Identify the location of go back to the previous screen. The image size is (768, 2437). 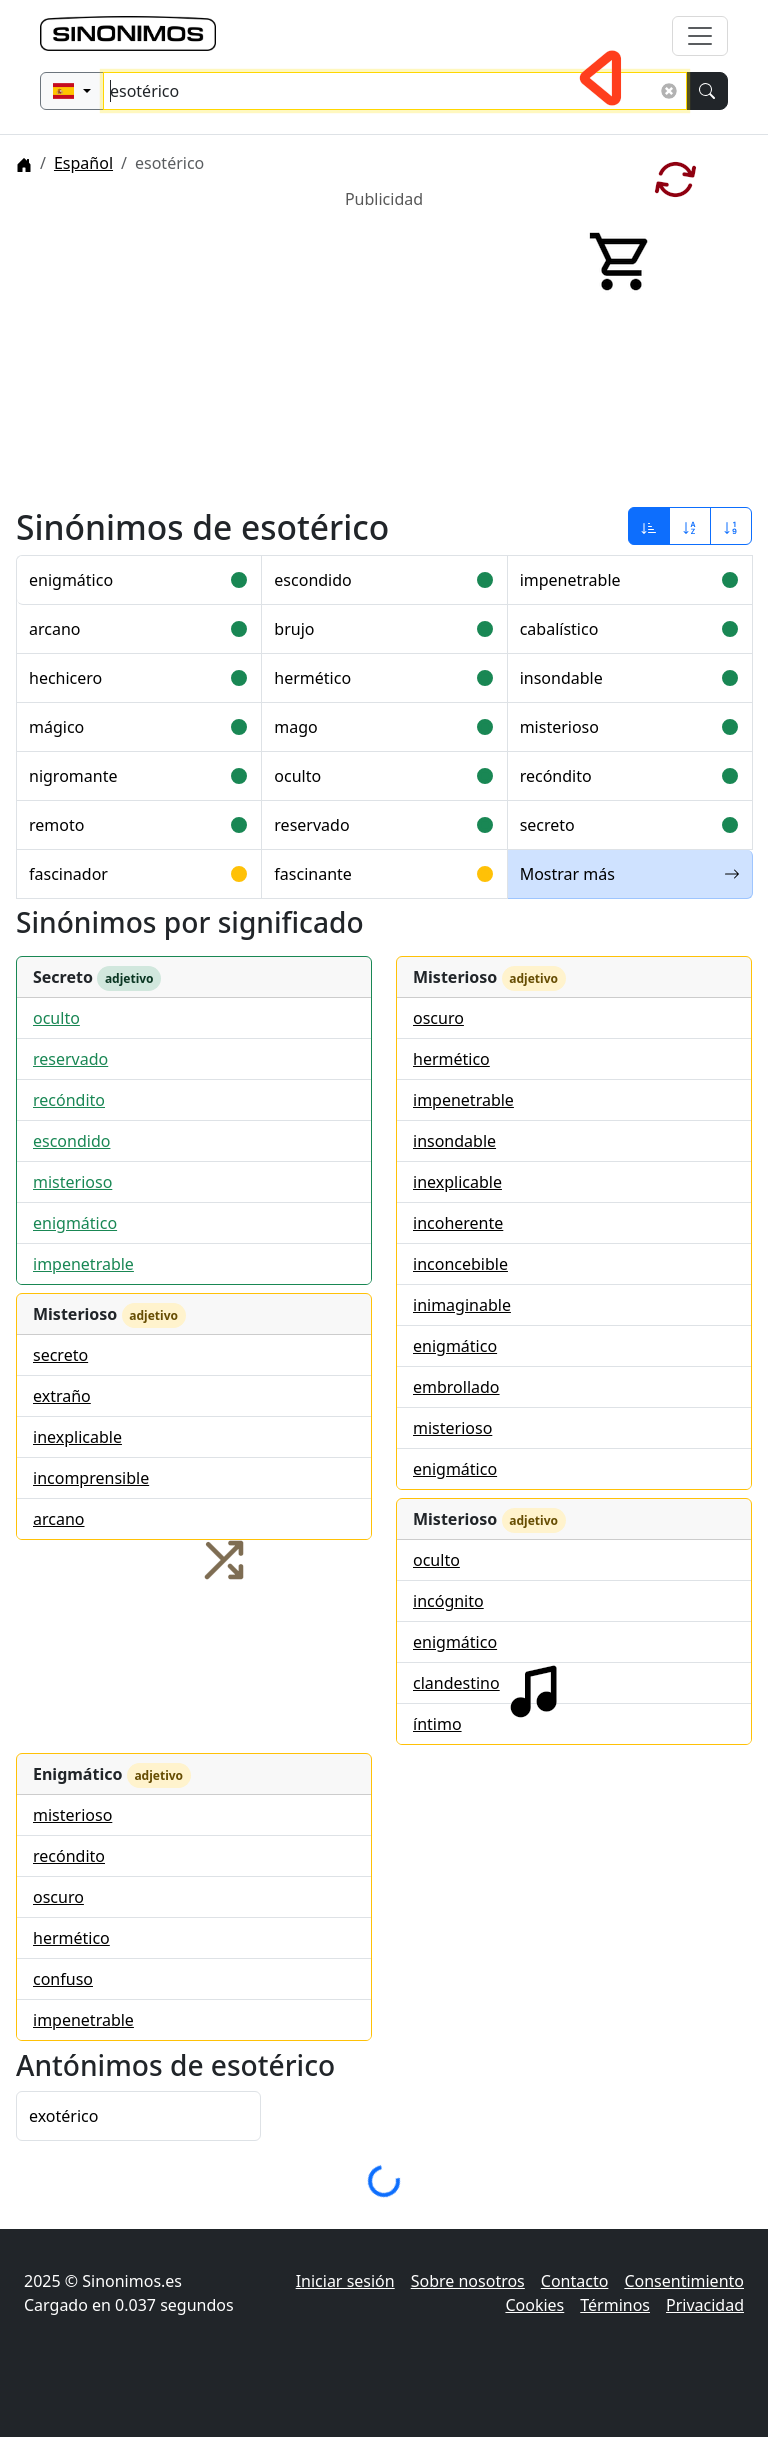
(605, 78).